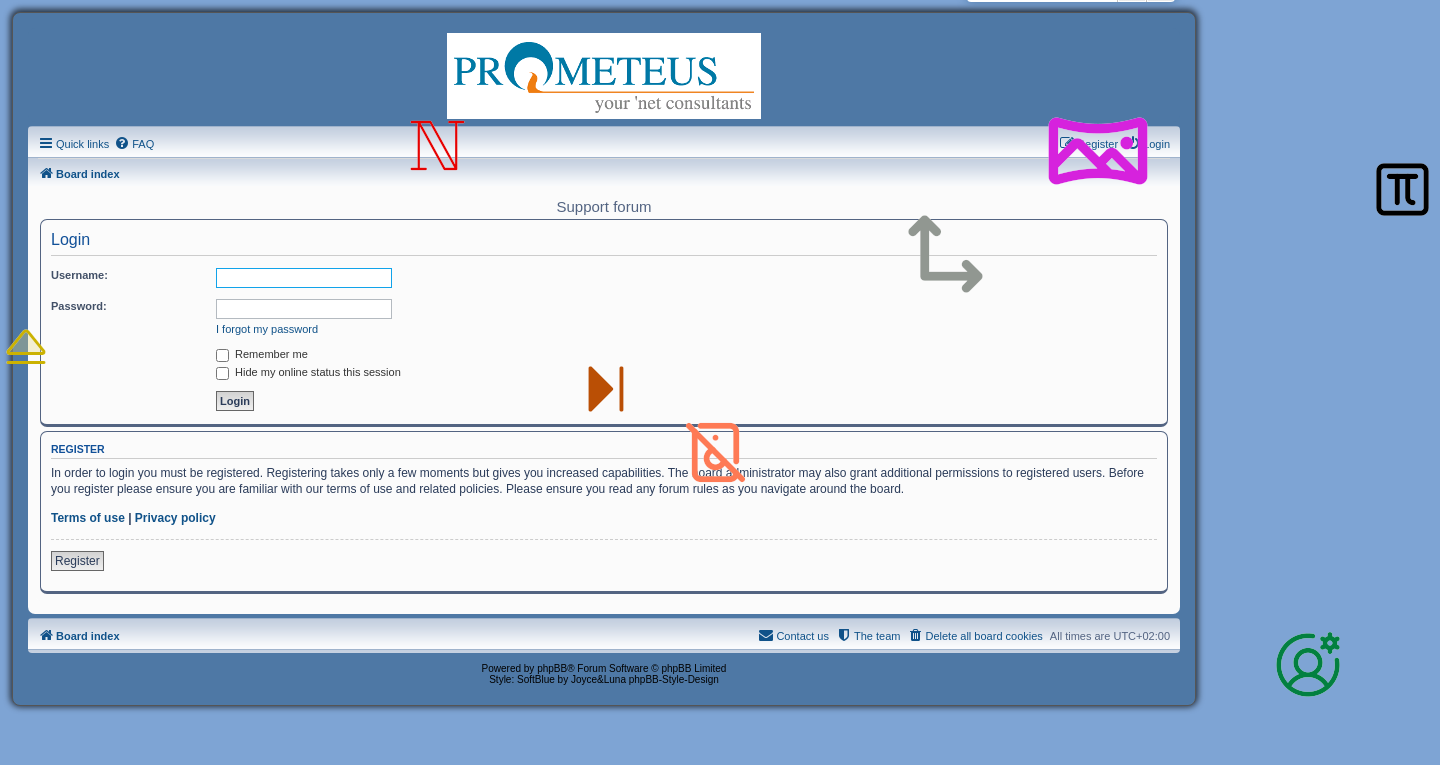 The width and height of the screenshot is (1440, 765). Describe the element at coordinates (607, 389) in the screenshot. I see `skip to next track or item` at that location.